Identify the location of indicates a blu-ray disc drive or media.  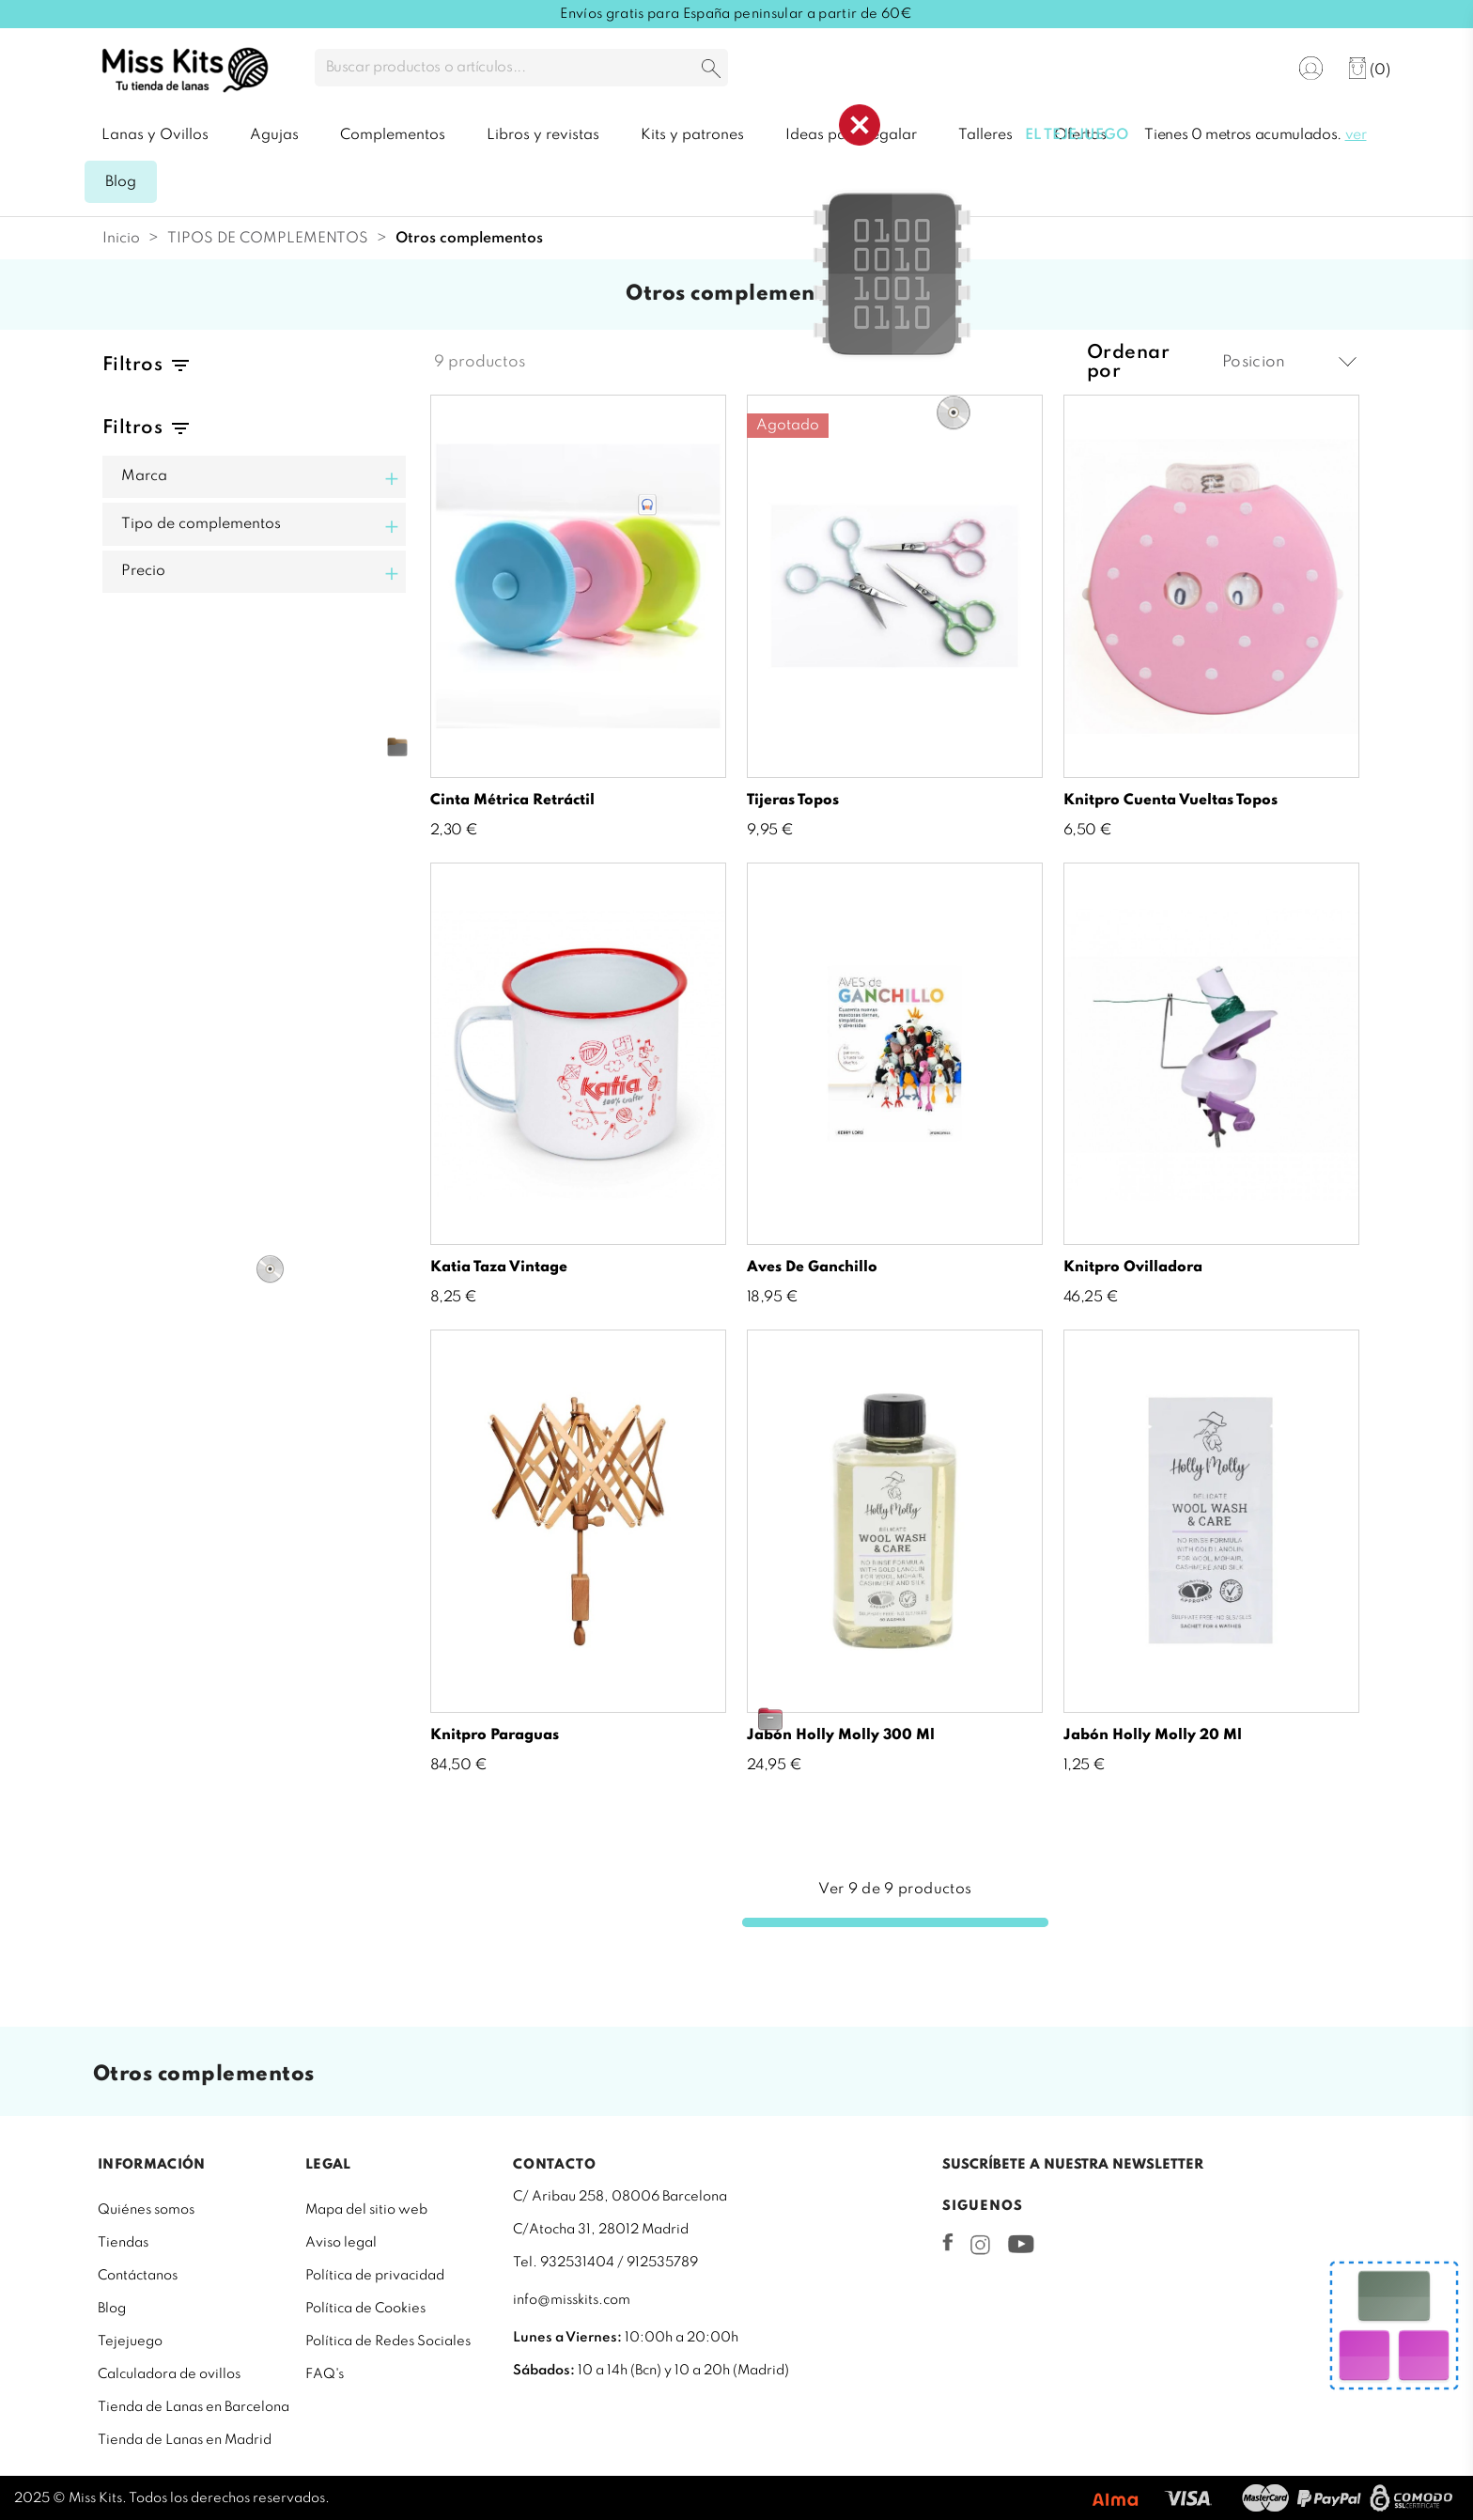
(954, 412).